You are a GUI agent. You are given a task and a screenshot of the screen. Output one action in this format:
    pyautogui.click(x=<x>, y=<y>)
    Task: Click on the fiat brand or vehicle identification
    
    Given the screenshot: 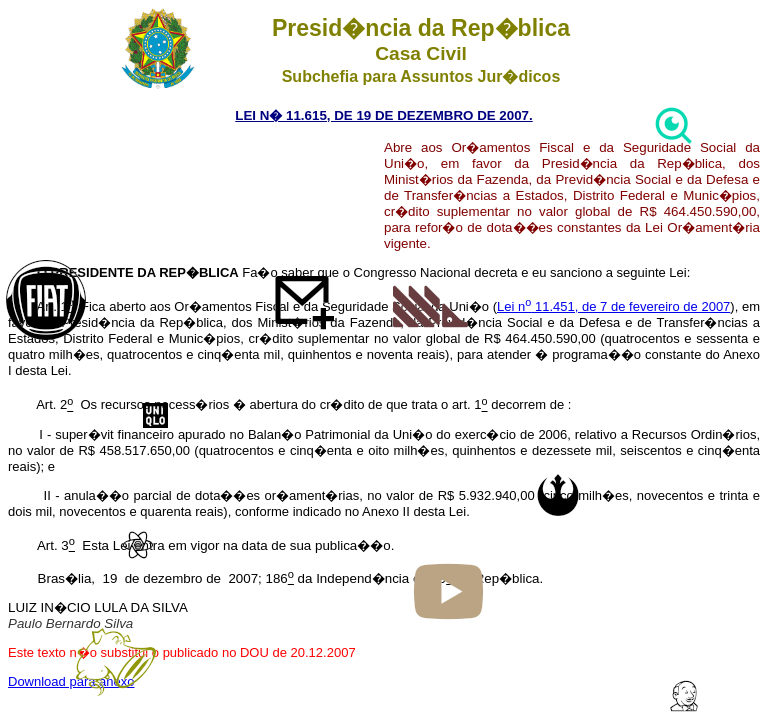 What is the action you would take?
    pyautogui.click(x=46, y=300)
    